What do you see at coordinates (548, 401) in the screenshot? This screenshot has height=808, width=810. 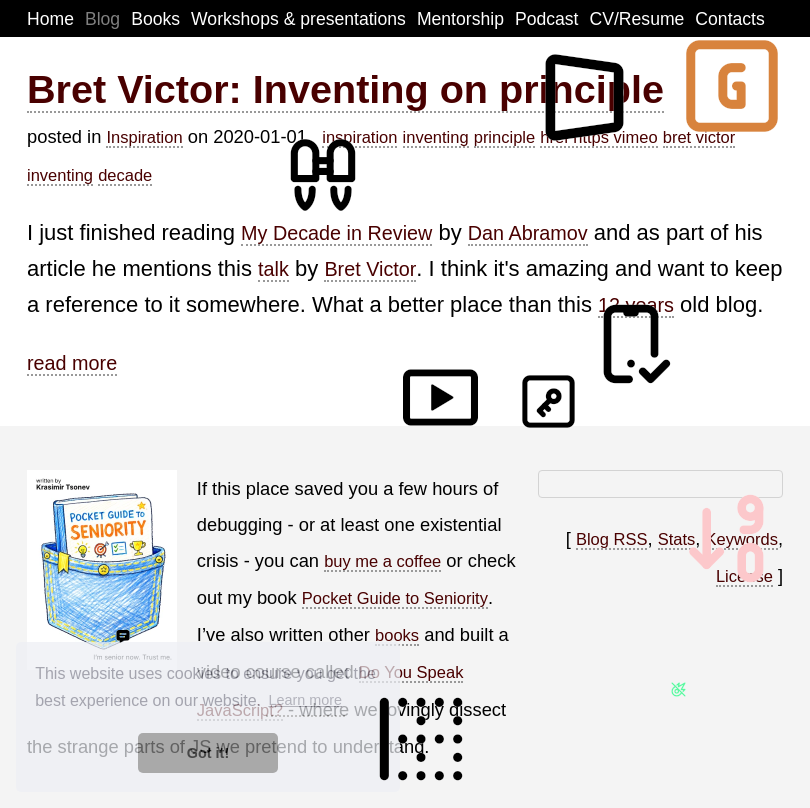 I see `access security or authentication settings` at bounding box center [548, 401].